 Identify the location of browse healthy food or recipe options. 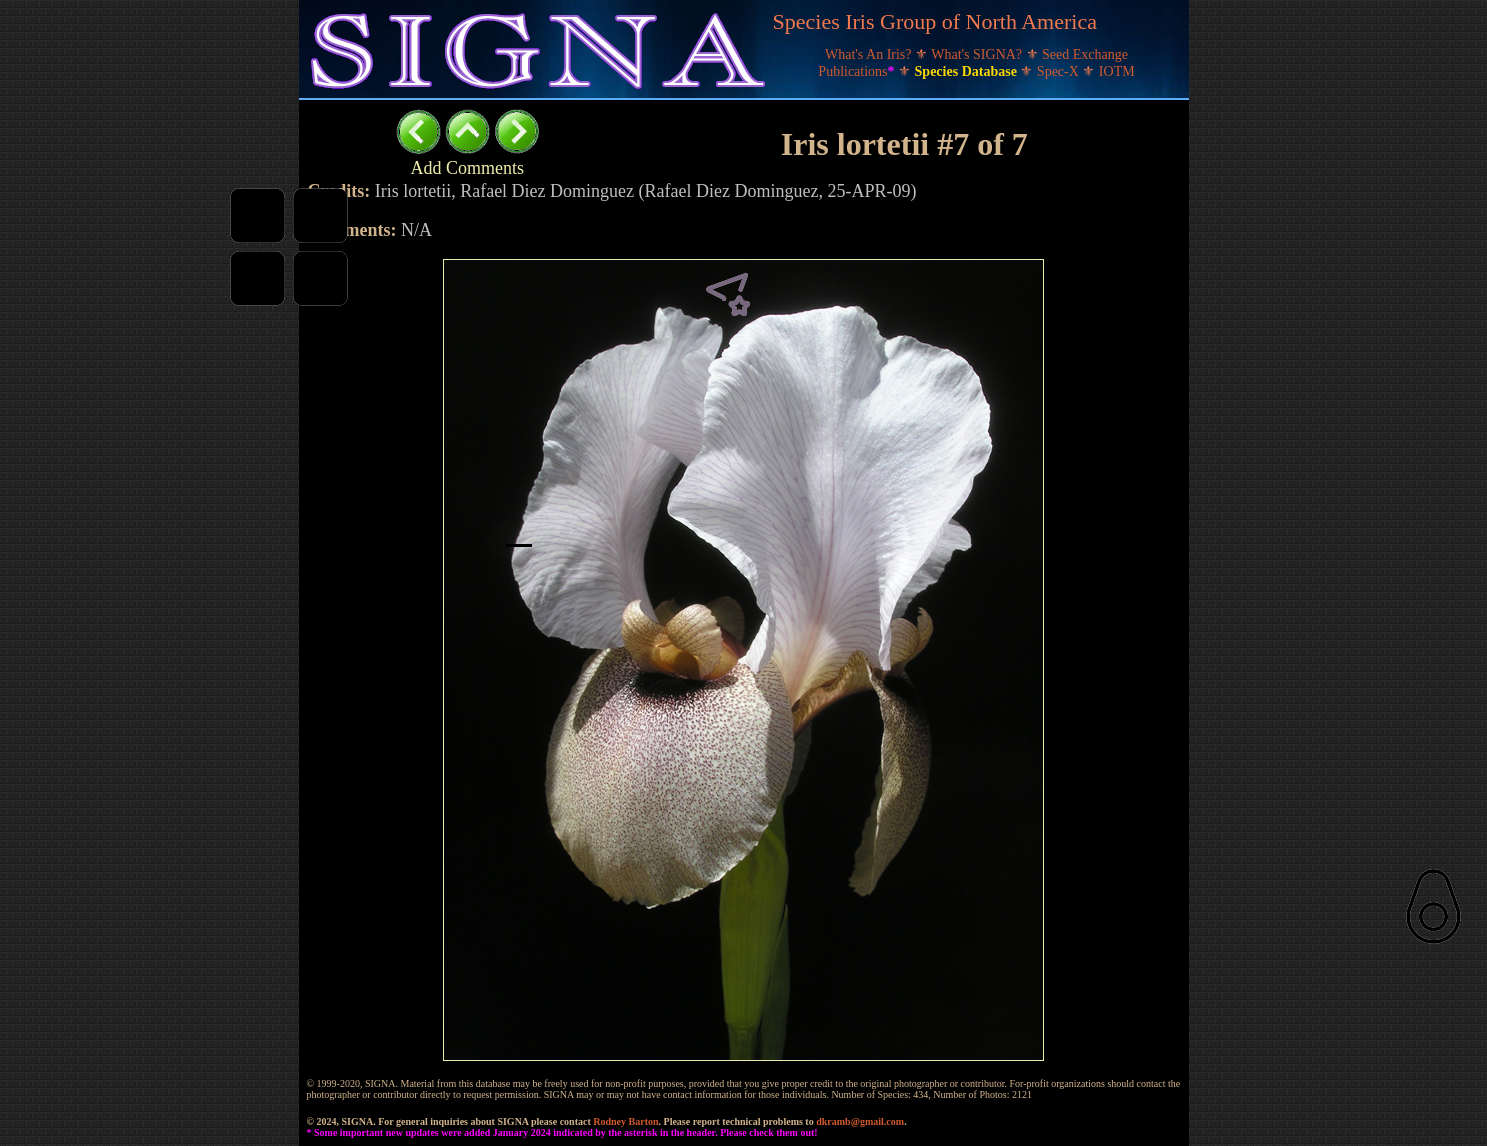
(1433, 906).